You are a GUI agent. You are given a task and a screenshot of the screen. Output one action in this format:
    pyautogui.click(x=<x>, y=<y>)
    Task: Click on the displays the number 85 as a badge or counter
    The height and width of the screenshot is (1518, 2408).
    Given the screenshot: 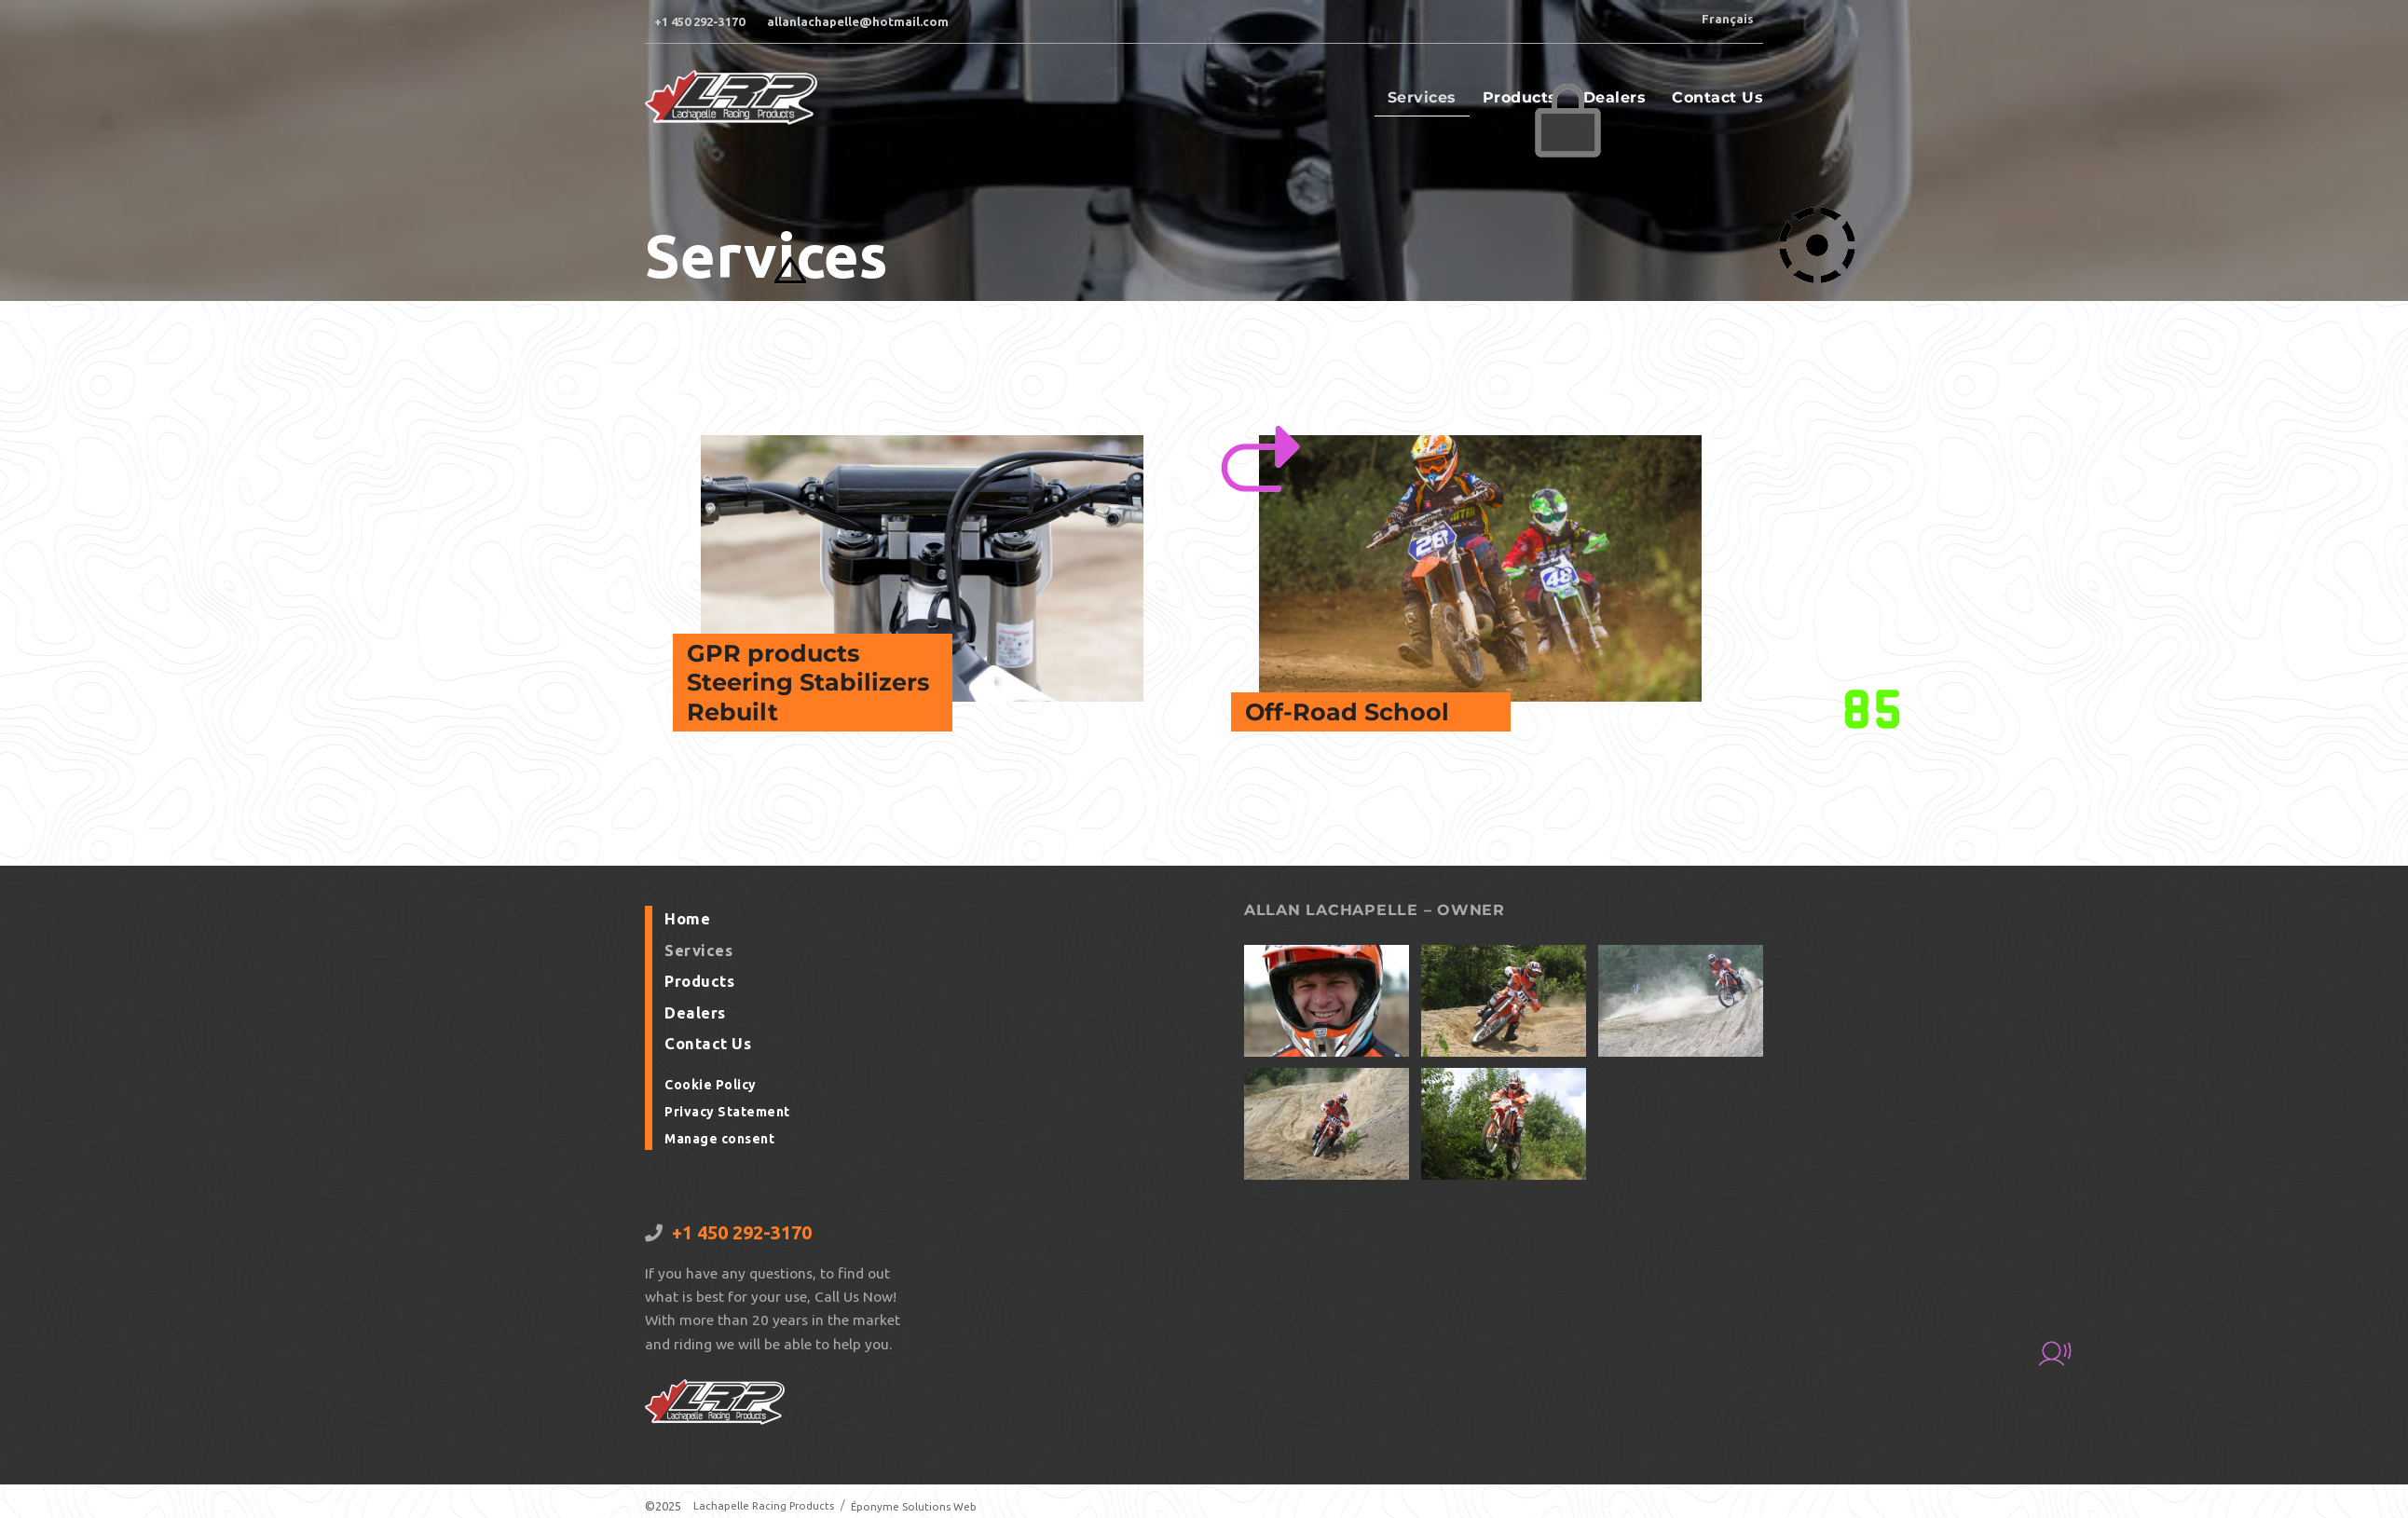 What is the action you would take?
    pyautogui.click(x=1872, y=709)
    